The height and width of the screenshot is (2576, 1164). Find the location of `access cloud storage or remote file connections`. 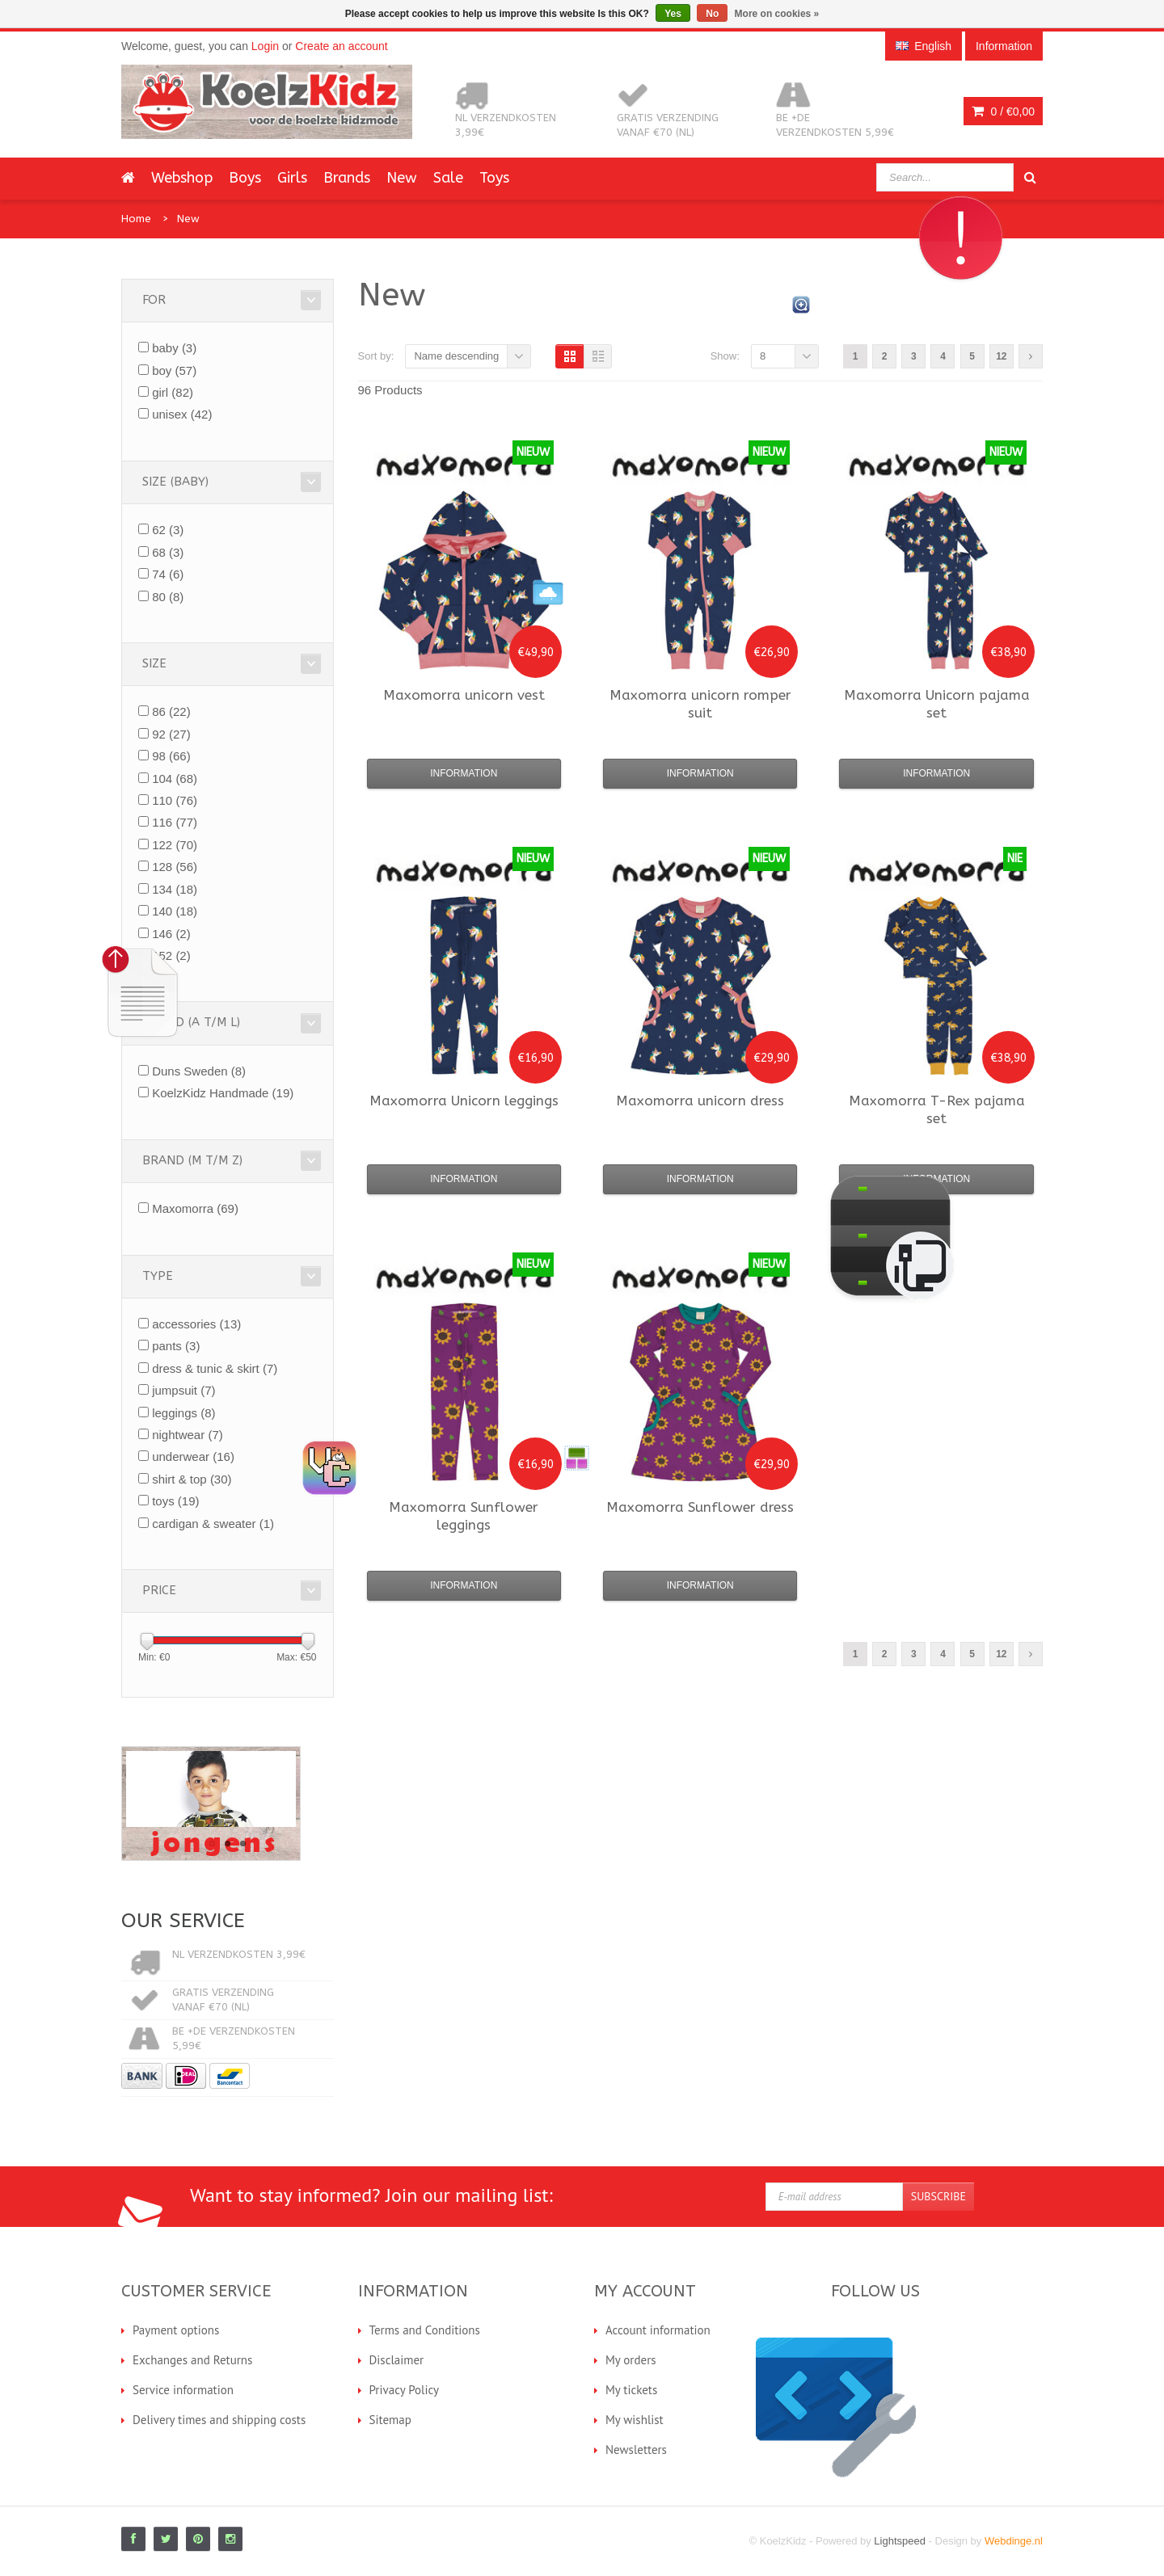

access cloud storage or remote file connections is located at coordinates (548, 592).